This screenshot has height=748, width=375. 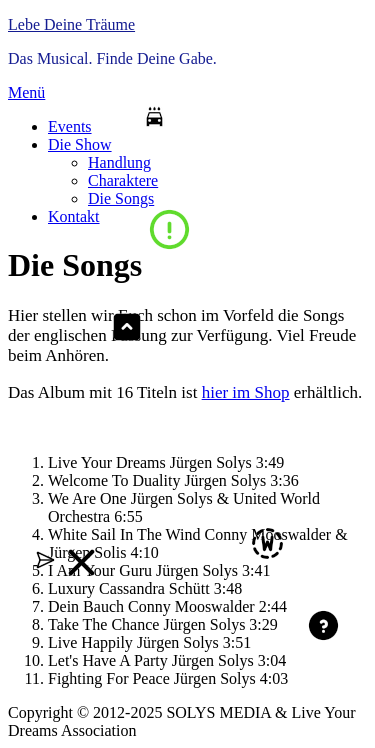 I want to click on collapse an expanded section, so click(x=127, y=327).